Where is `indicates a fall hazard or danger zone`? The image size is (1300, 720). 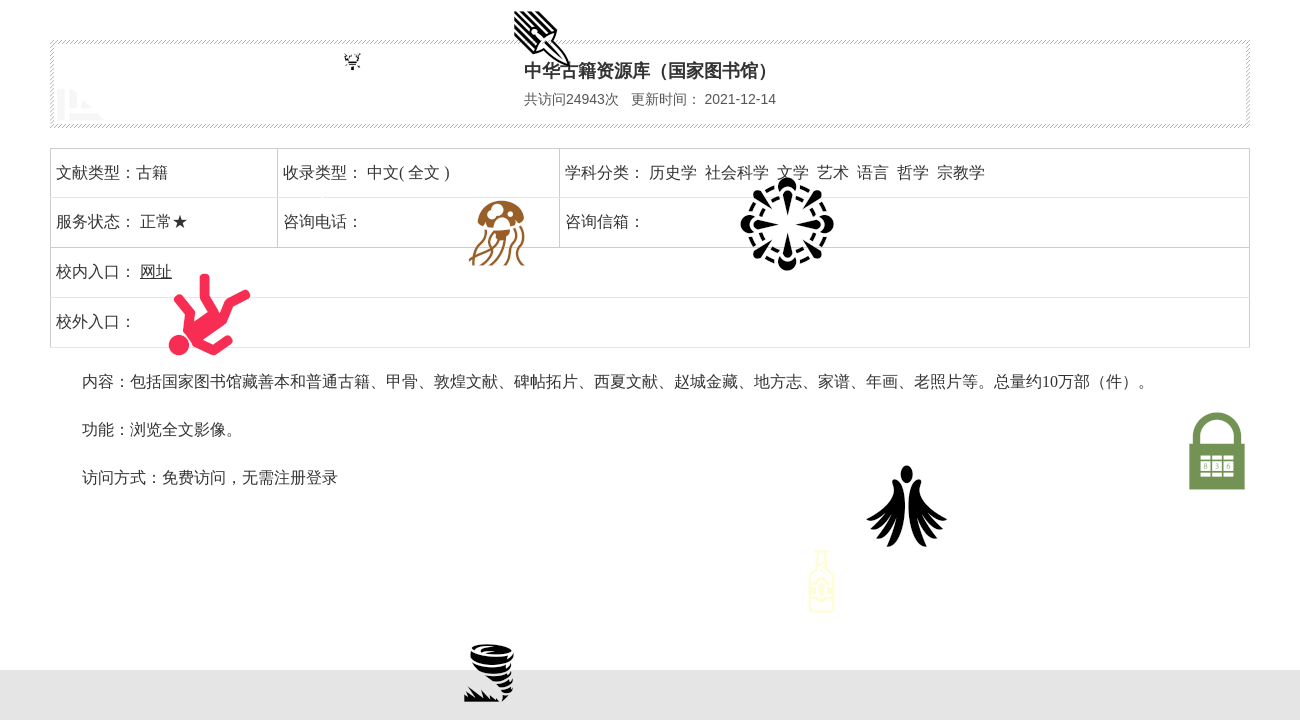 indicates a fall hazard or danger zone is located at coordinates (209, 314).